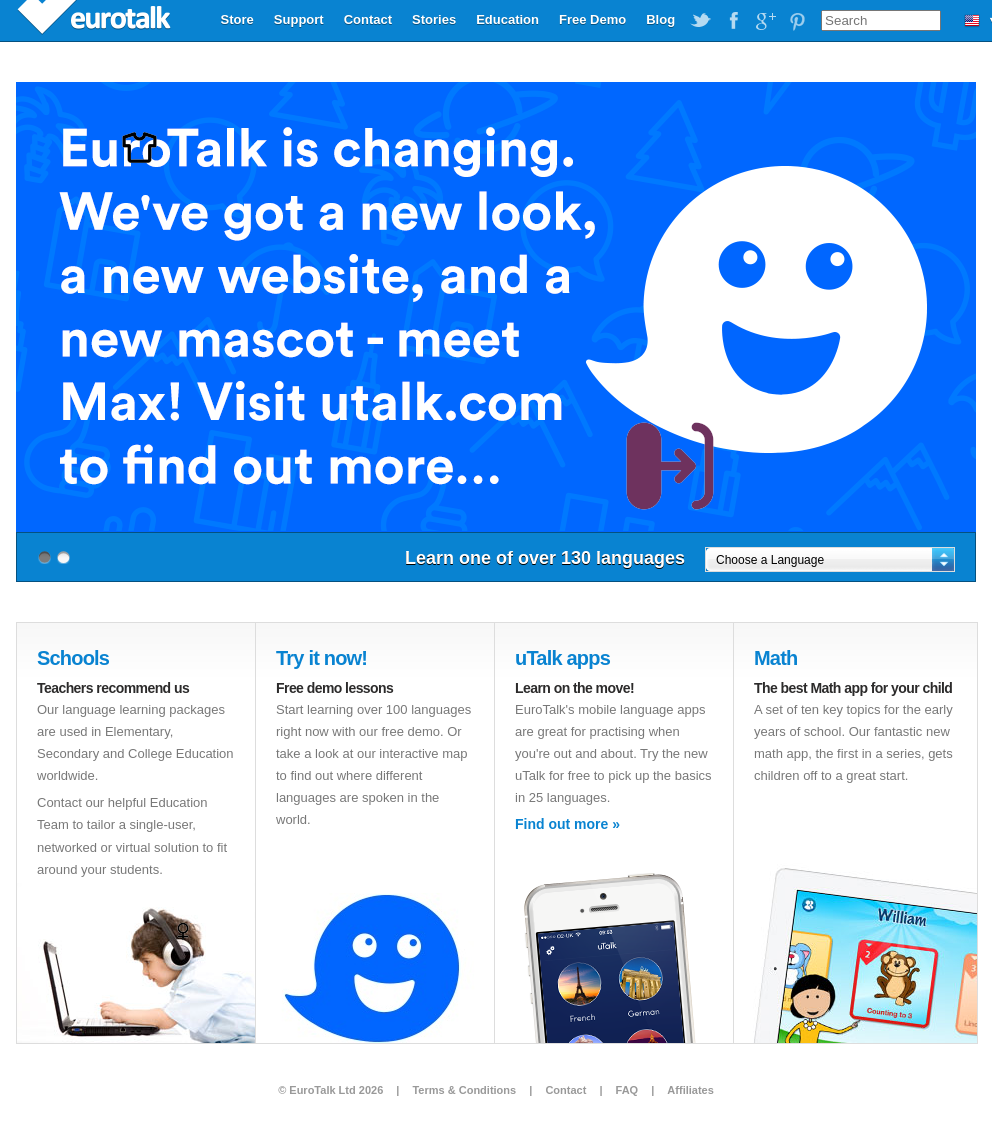  I want to click on select femme gender identity, so click(183, 931).